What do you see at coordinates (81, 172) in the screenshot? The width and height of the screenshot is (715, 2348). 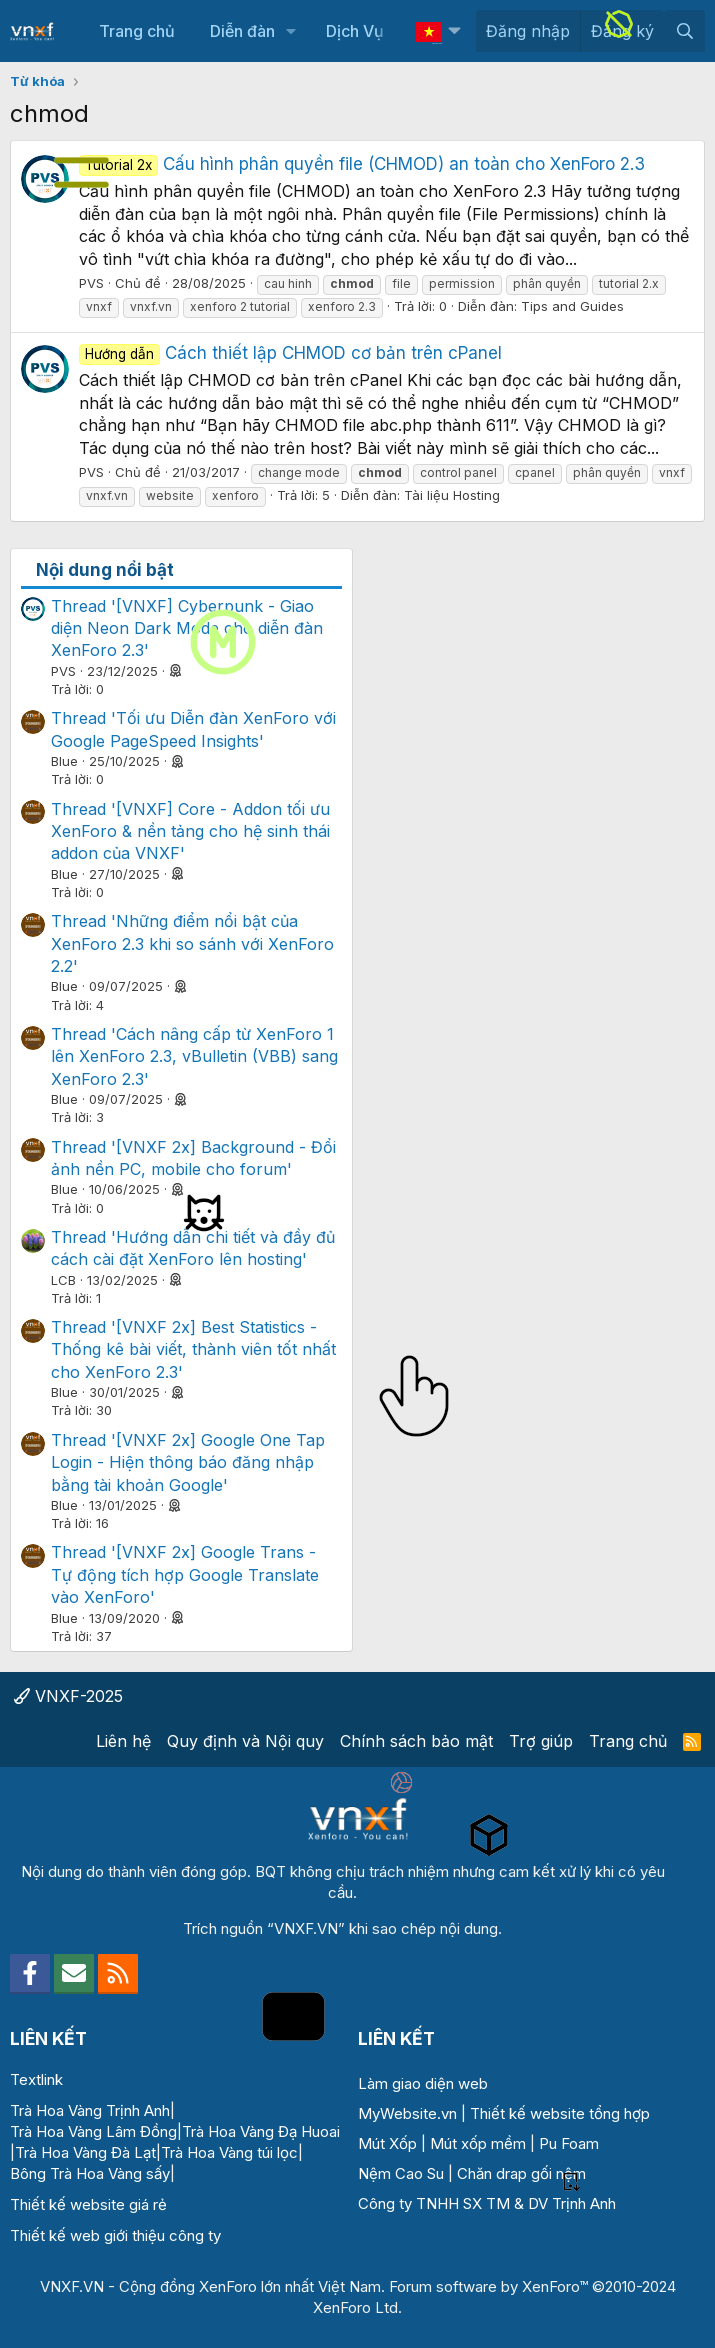 I see `open navigation menu` at bounding box center [81, 172].